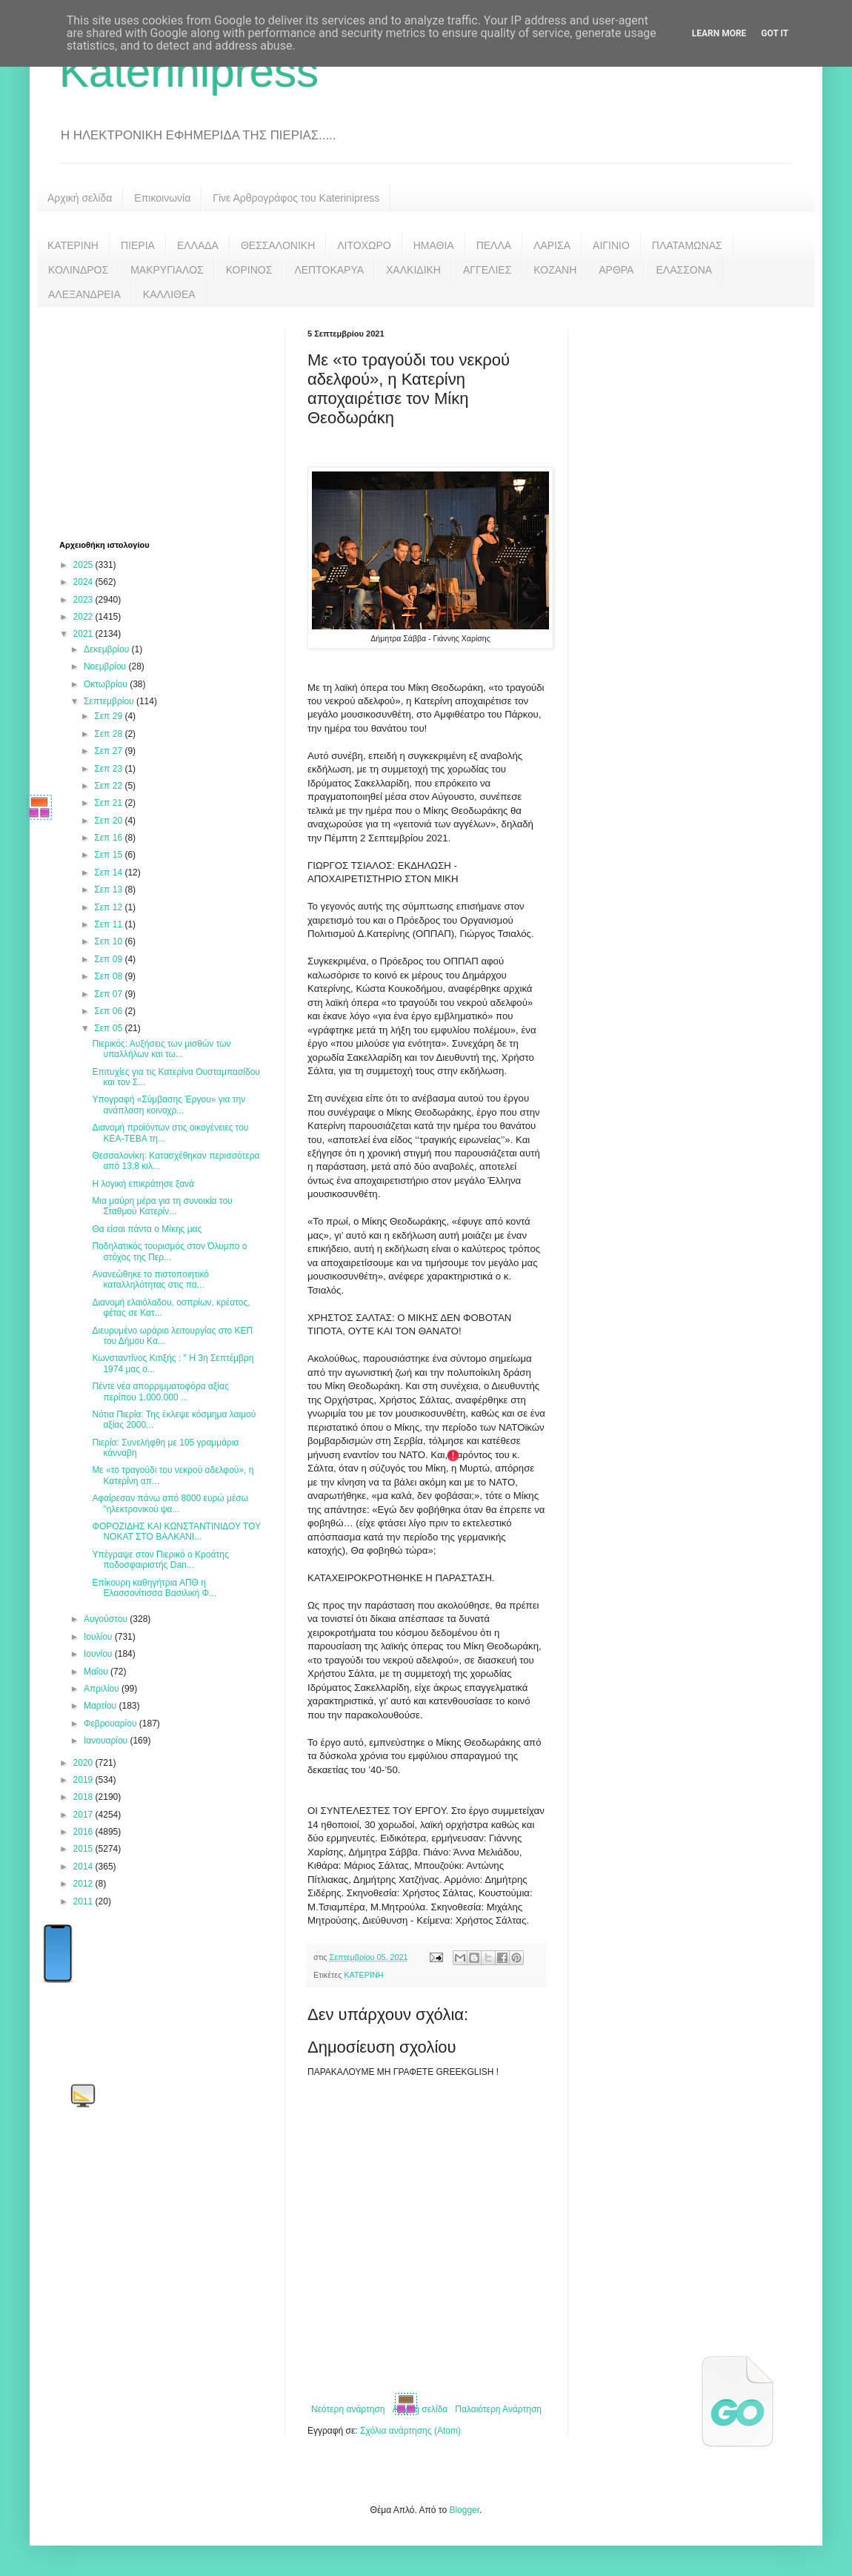 This screenshot has height=2576, width=852. I want to click on iPhone 11 Pro device icon, so click(58, 1954).